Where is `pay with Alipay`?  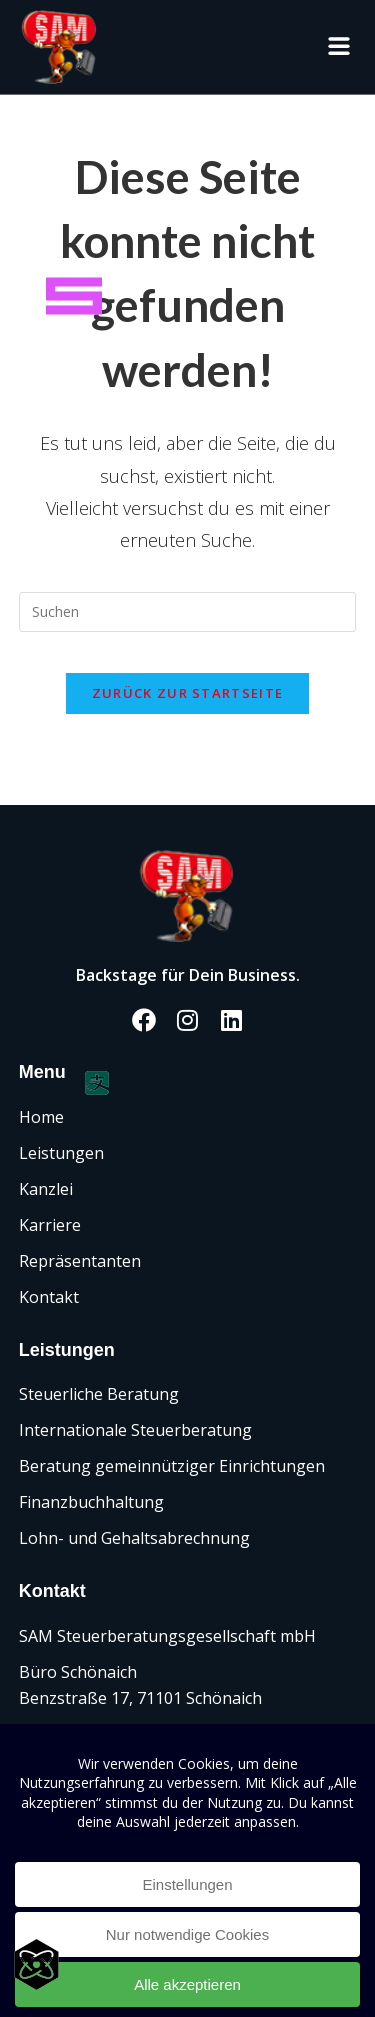 pay with Alipay is located at coordinates (97, 1083).